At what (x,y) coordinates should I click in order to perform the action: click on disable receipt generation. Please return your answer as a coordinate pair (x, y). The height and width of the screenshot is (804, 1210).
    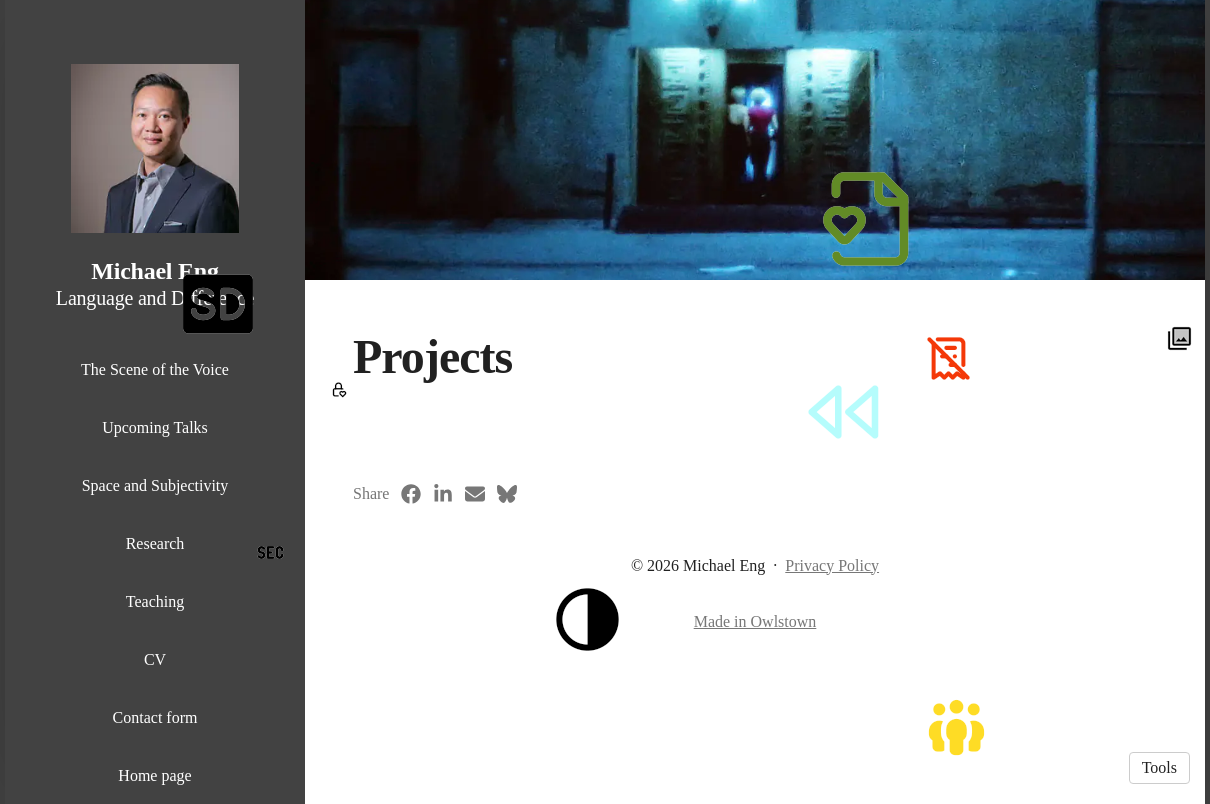
    Looking at the image, I should click on (948, 358).